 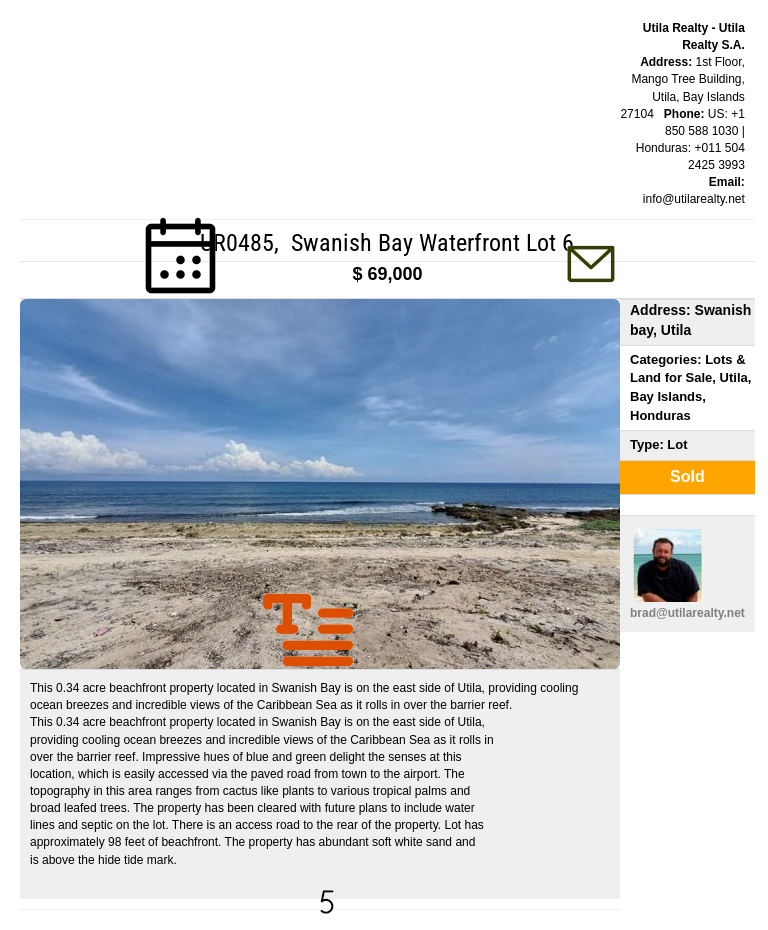 What do you see at coordinates (591, 264) in the screenshot?
I see `open your inbox` at bounding box center [591, 264].